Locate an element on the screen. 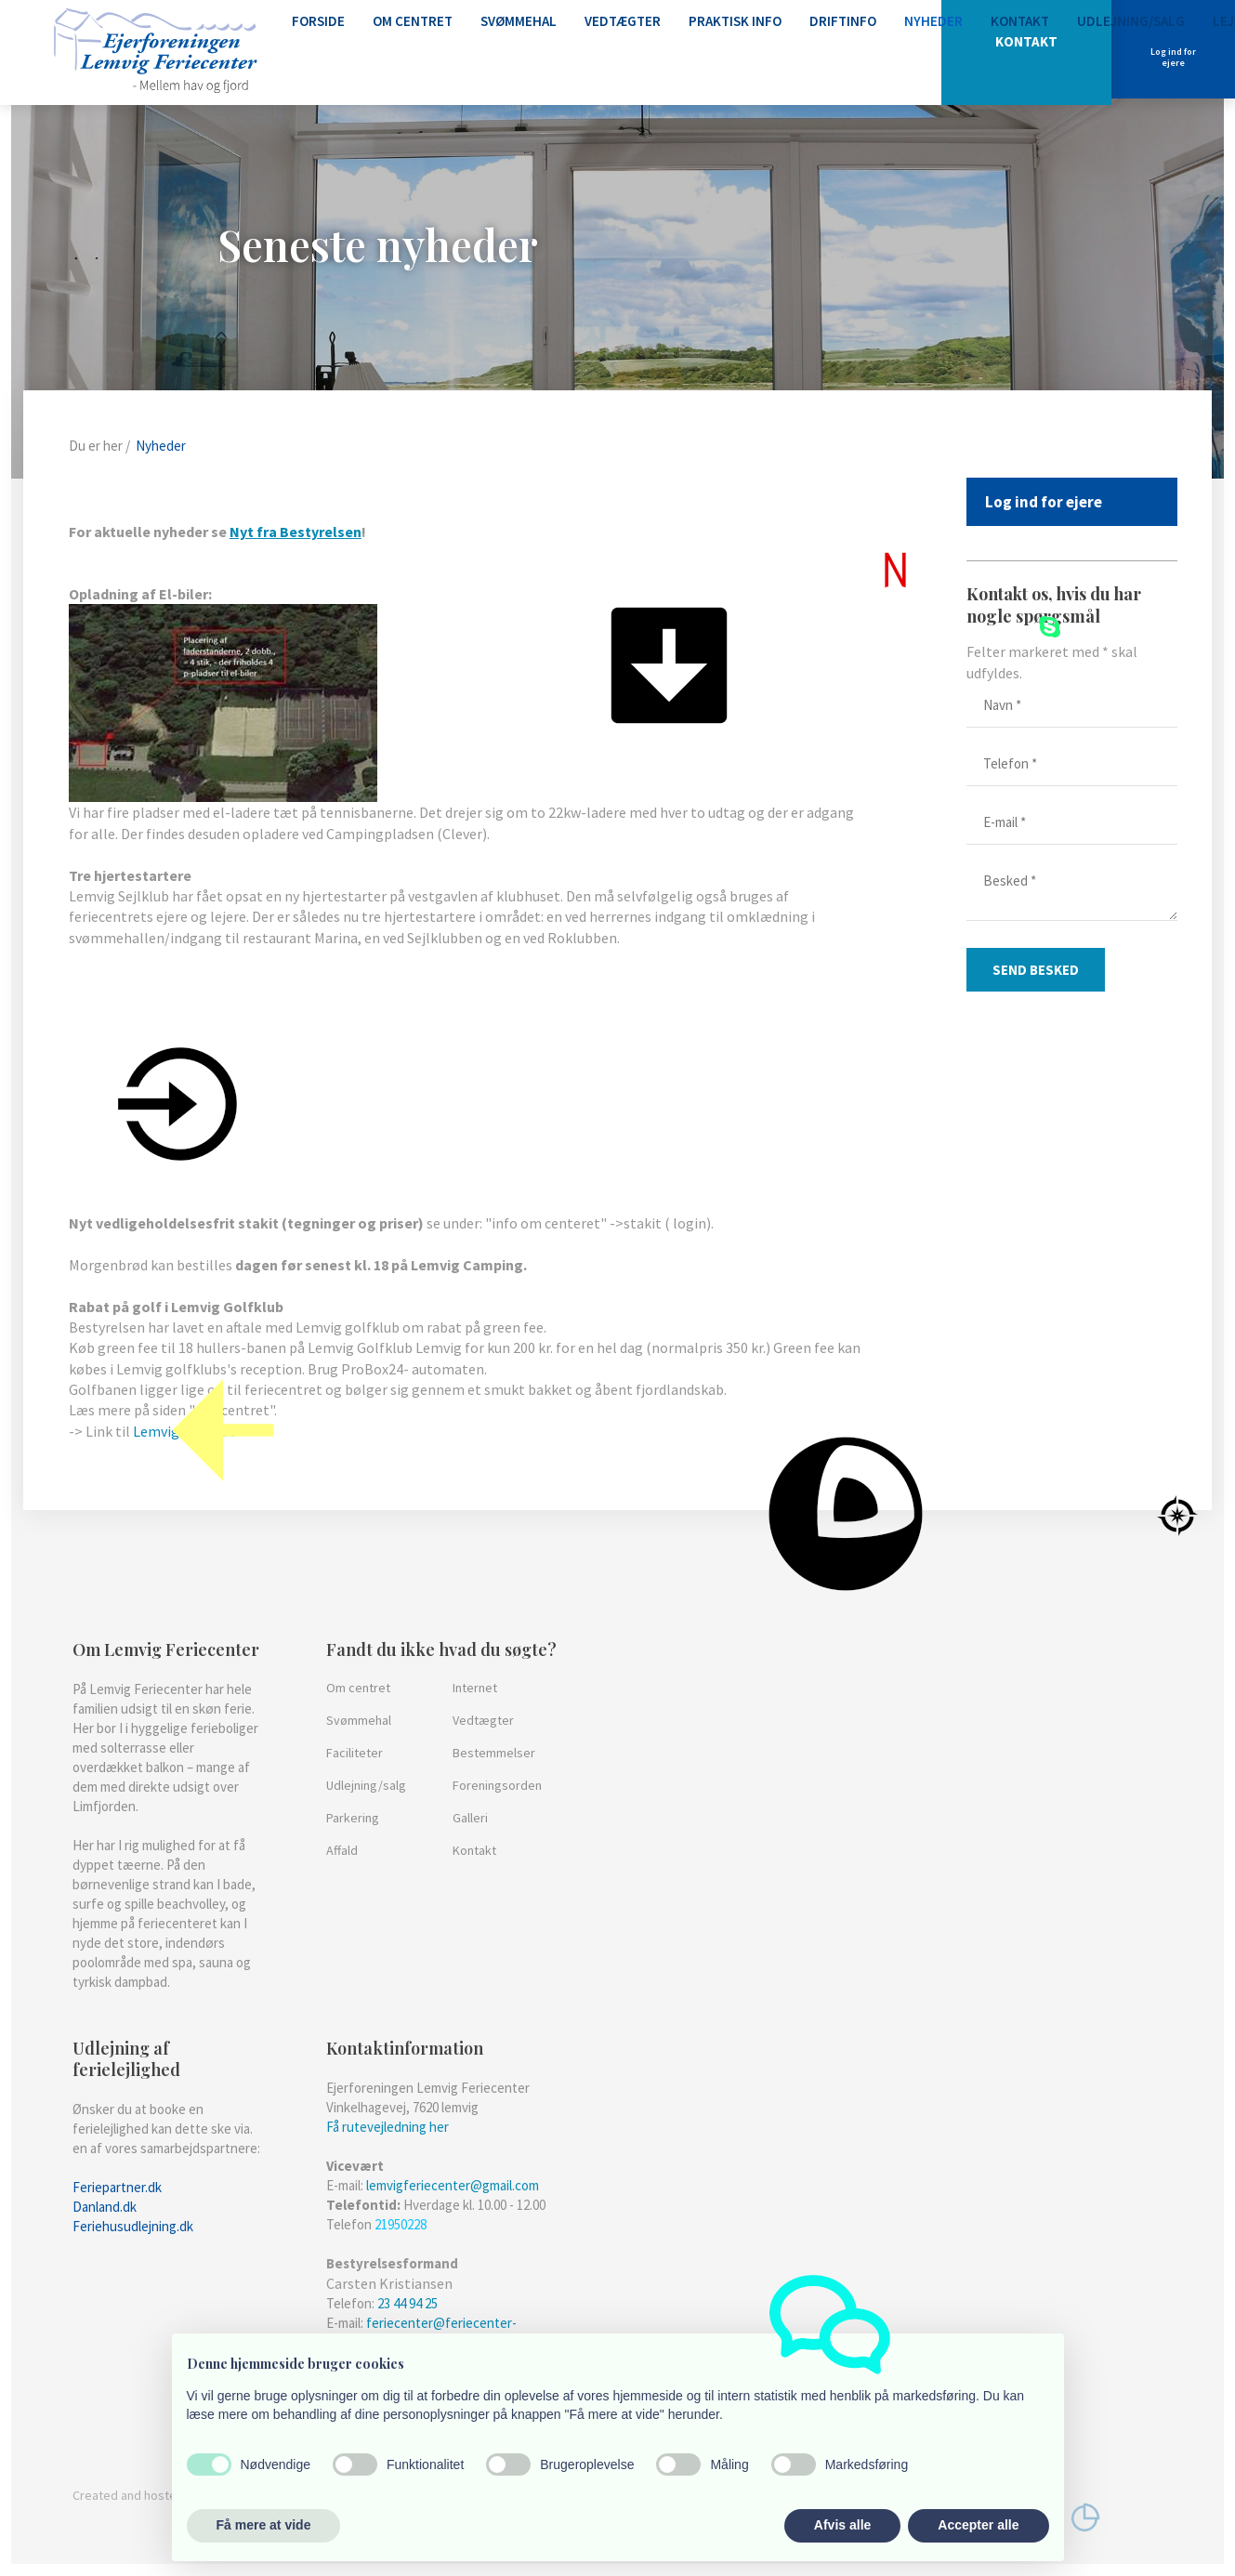  open Netflix app is located at coordinates (895, 570).